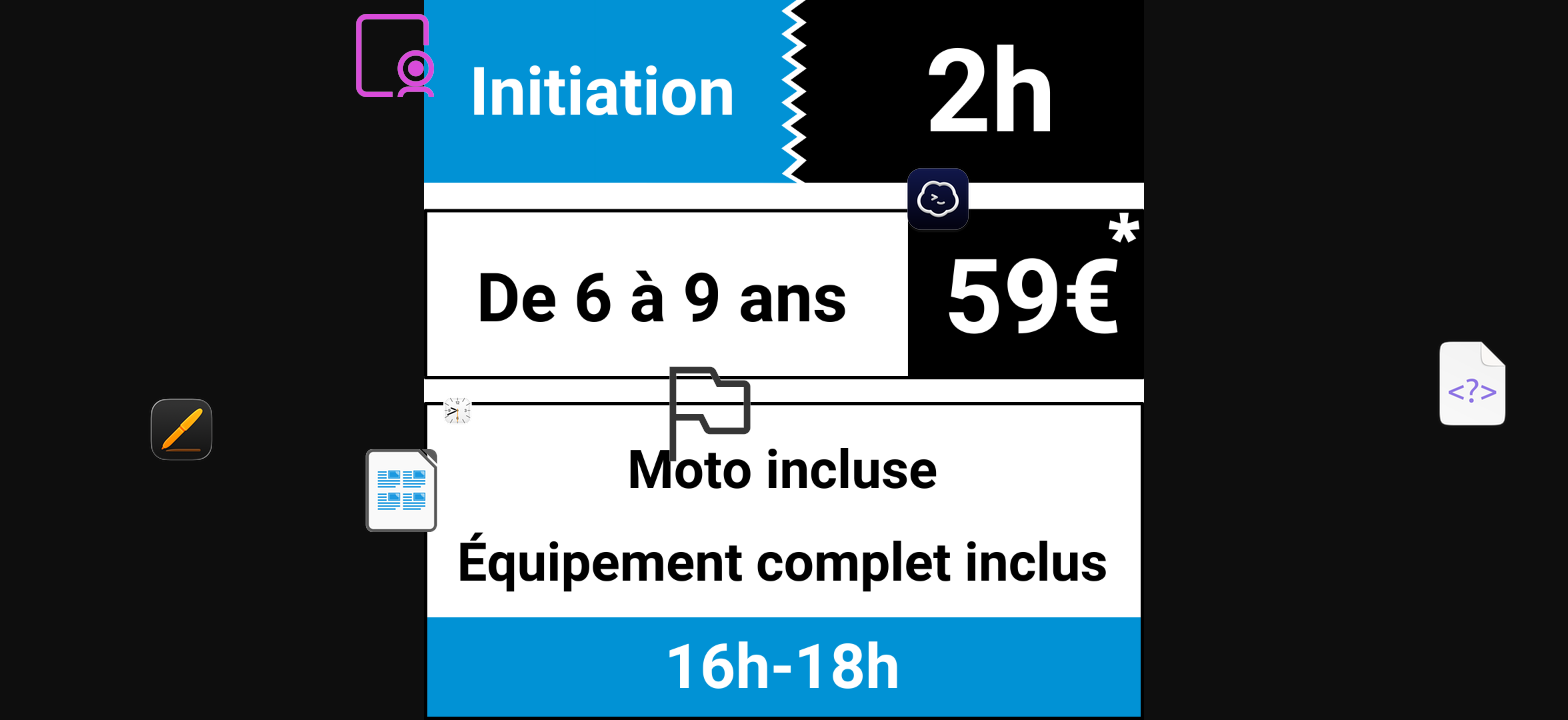 Image resolution: width=1568 pixels, height=720 pixels. I want to click on access flag emojis in the emoji picker, so click(710, 414).